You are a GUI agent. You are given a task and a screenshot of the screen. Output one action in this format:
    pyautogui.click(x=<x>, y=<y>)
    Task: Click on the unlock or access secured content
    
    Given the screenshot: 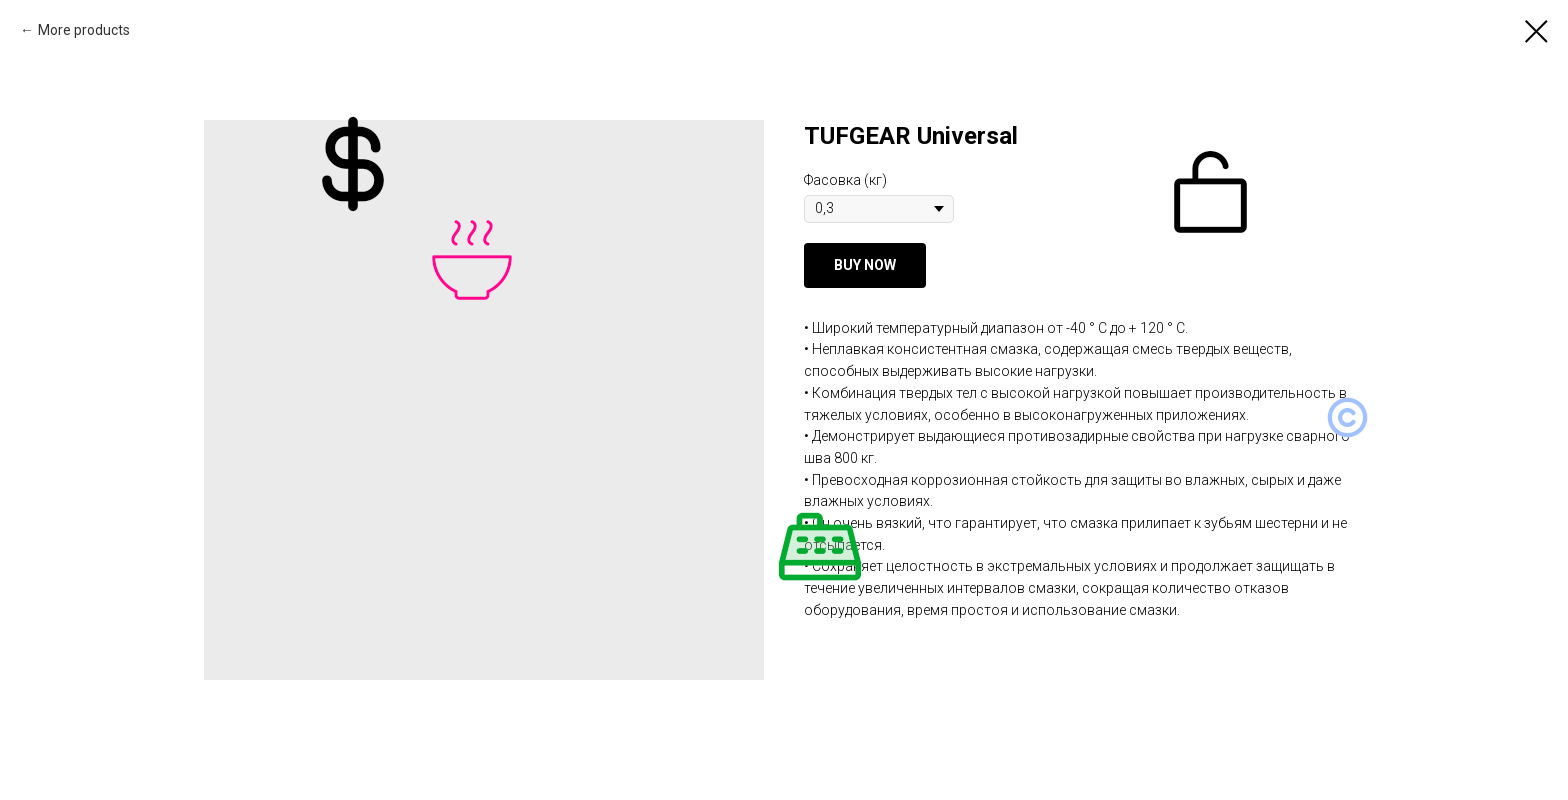 What is the action you would take?
    pyautogui.click(x=1210, y=196)
    